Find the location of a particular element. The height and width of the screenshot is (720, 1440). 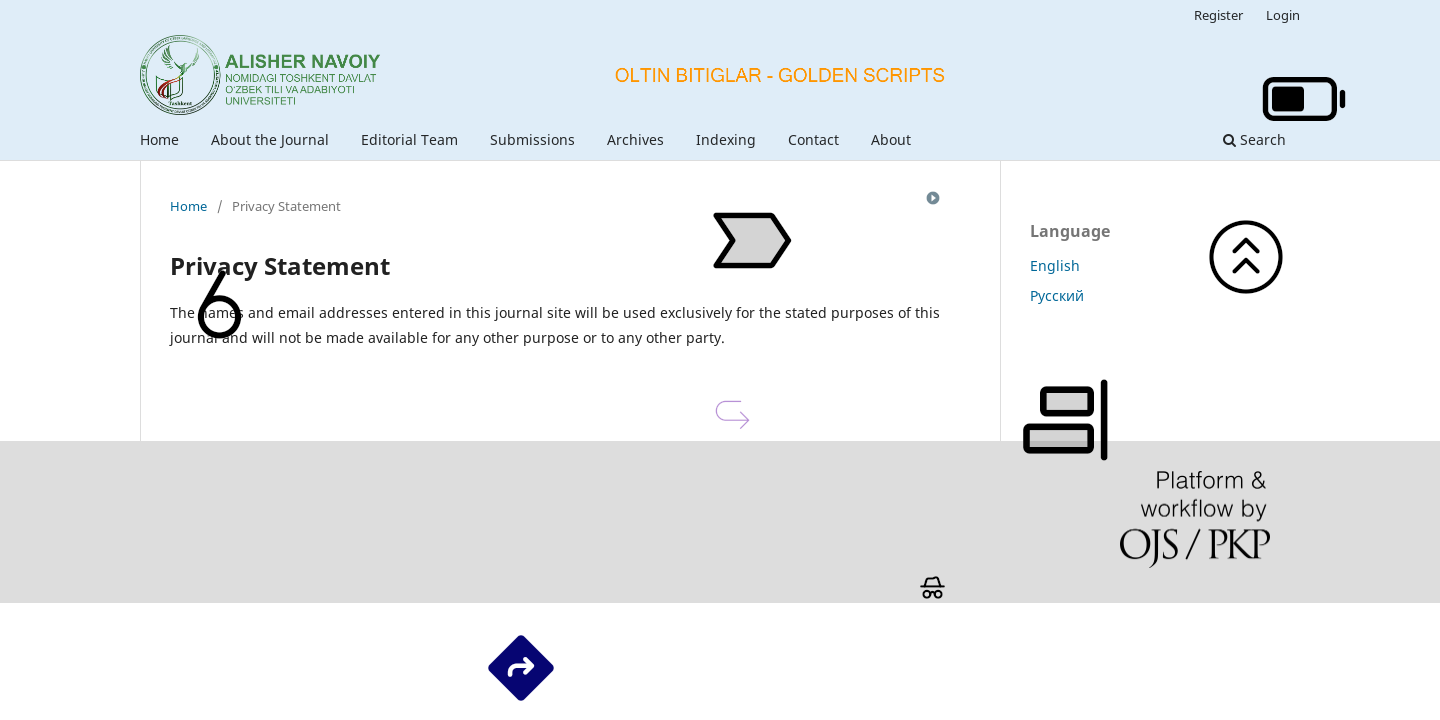

enable incognito or private browsing mode is located at coordinates (932, 587).